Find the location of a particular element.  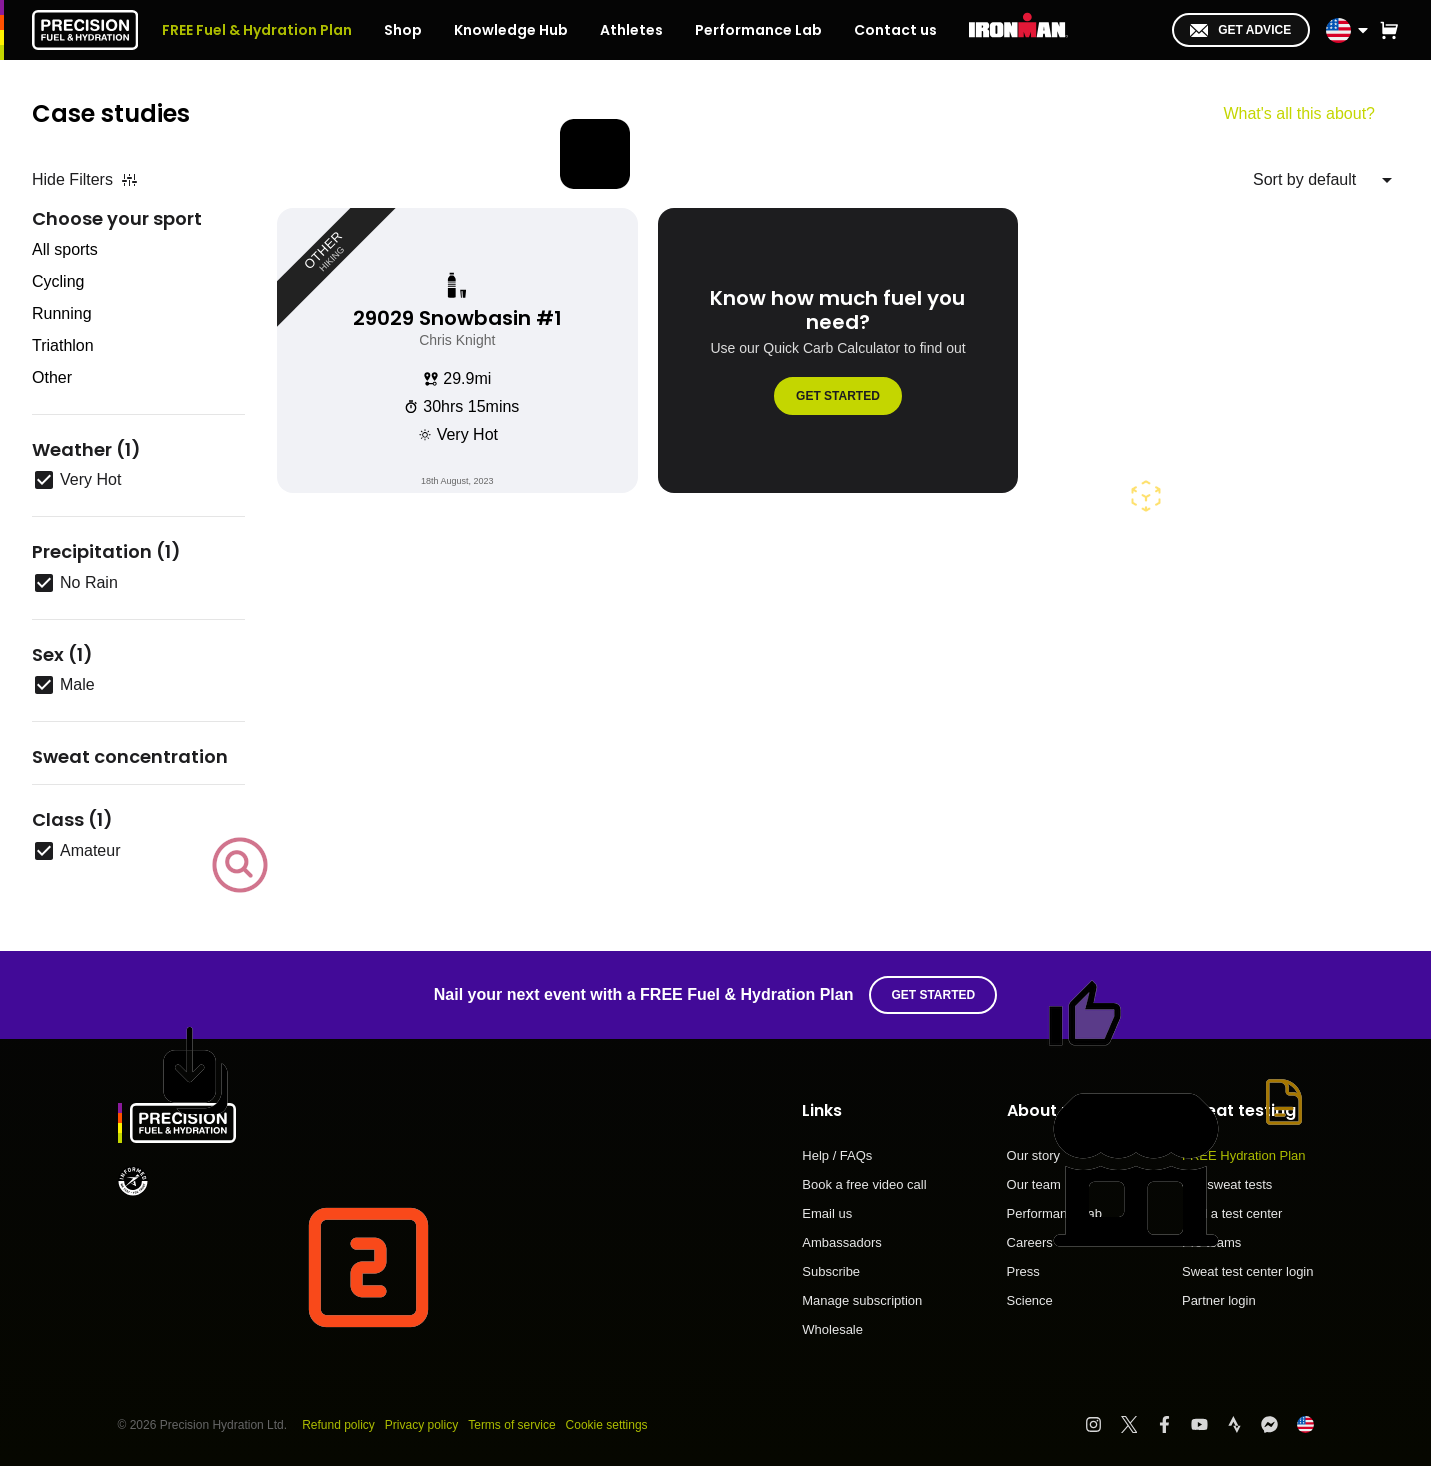

indicates step 2 in a multi-step process is located at coordinates (368, 1267).